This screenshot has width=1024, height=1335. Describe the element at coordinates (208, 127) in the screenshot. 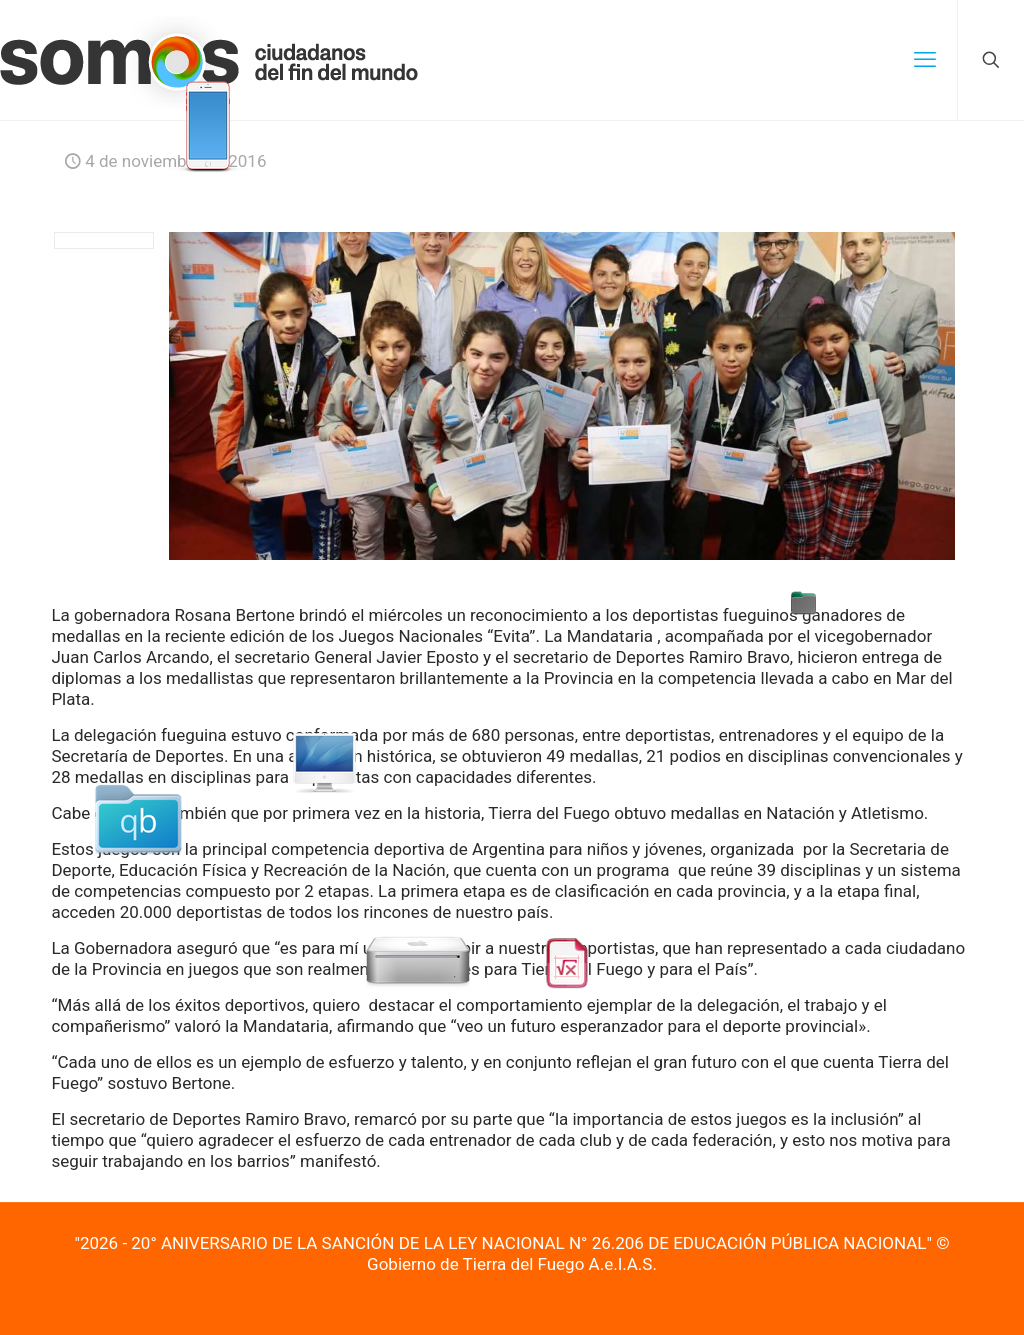

I see `indicates a connected iPhone device` at that location.